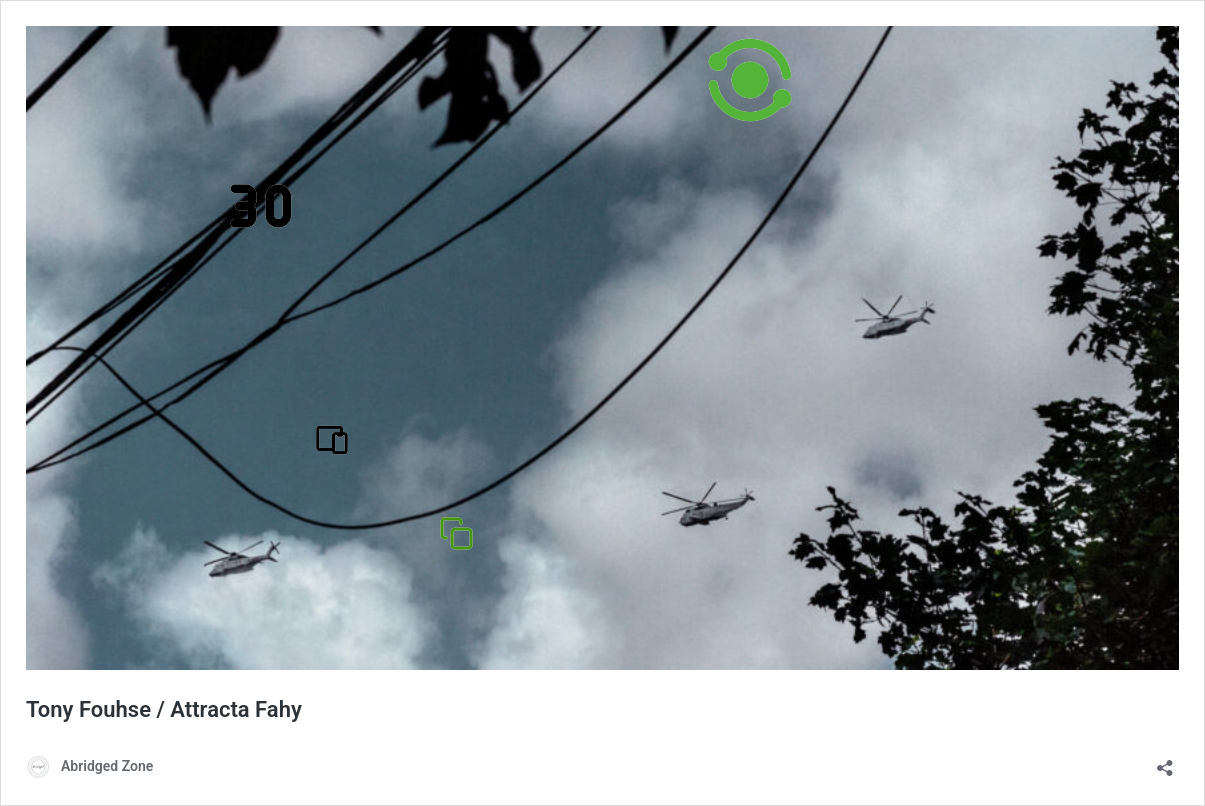  I want to click on copy to clipboard, so click(456, 533).